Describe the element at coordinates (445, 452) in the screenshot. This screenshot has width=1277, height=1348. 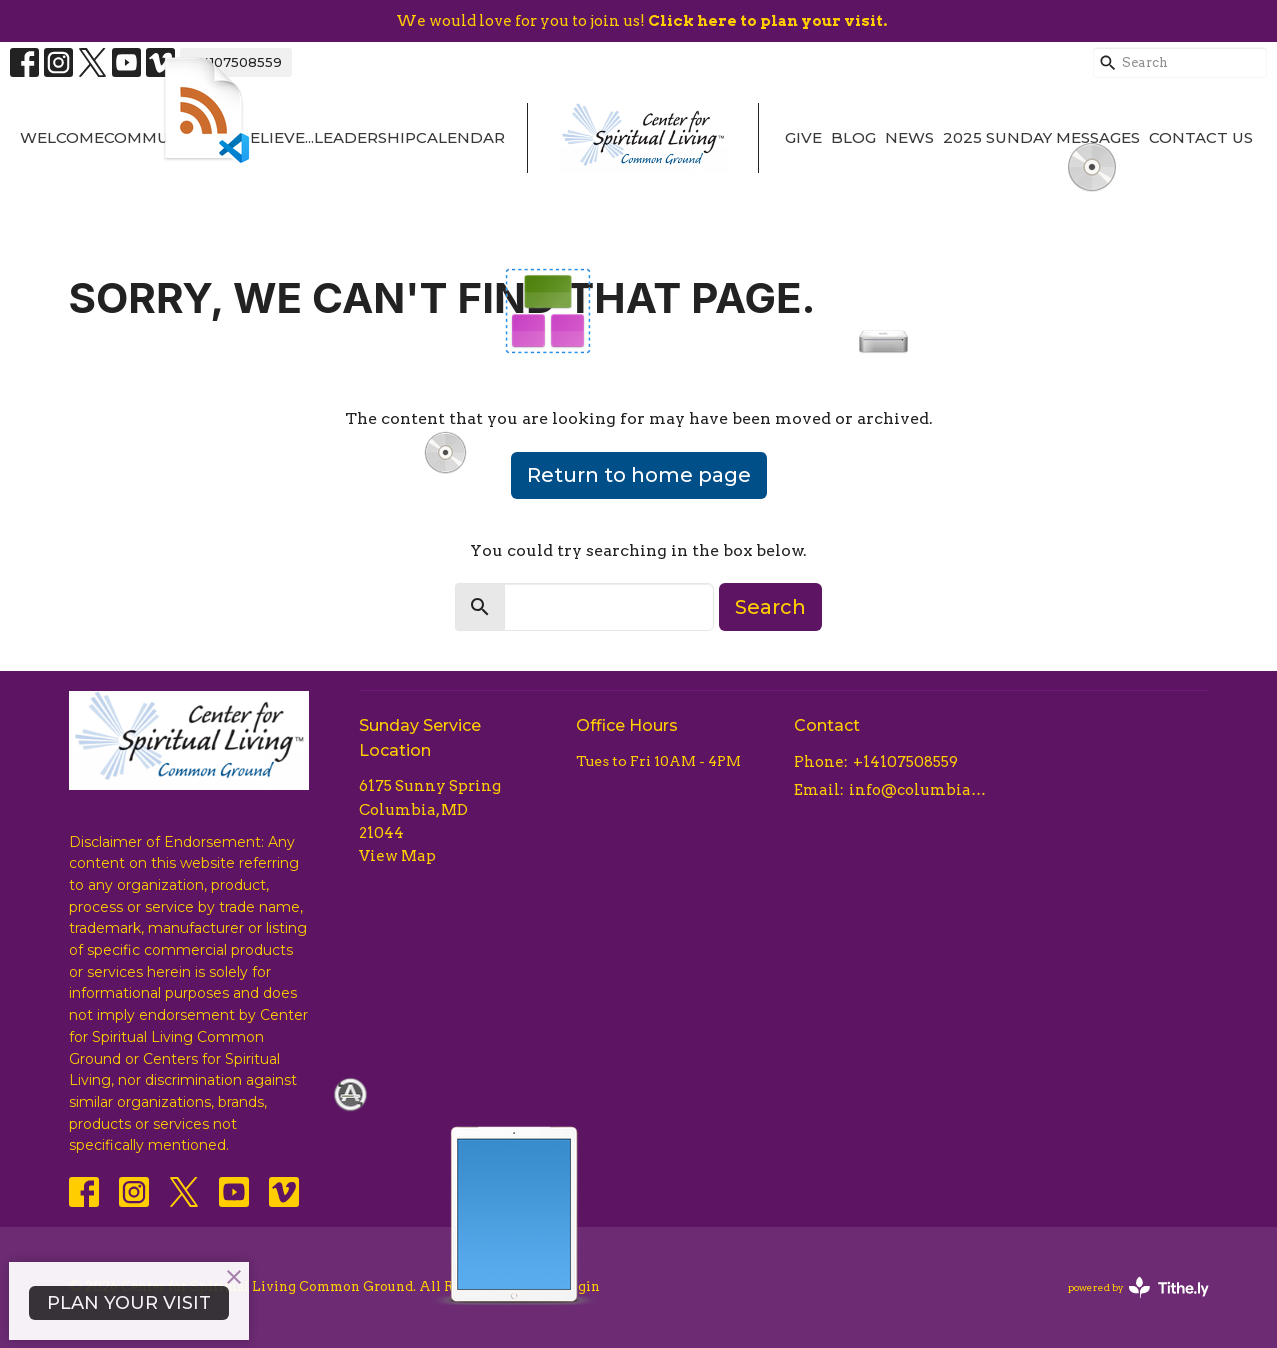
I see `indicates a DVD or optical disc drive` at that location.